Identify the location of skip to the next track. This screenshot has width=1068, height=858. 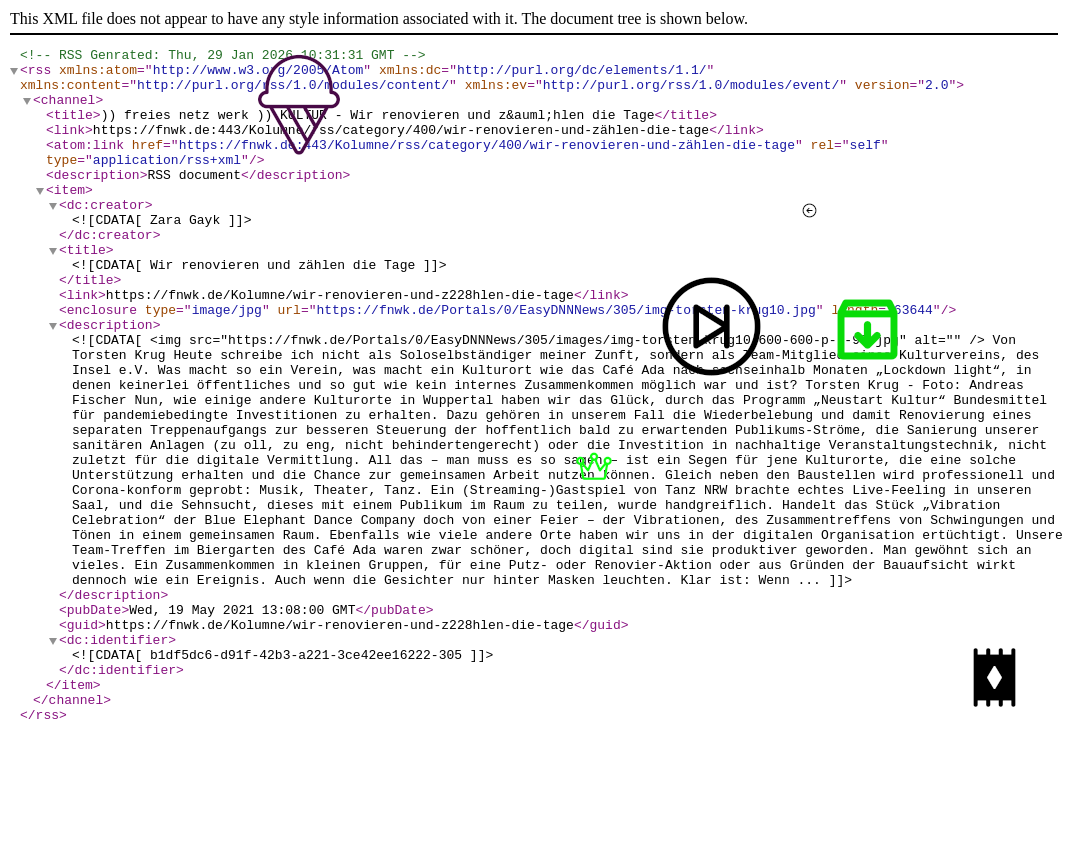
(711, 326).